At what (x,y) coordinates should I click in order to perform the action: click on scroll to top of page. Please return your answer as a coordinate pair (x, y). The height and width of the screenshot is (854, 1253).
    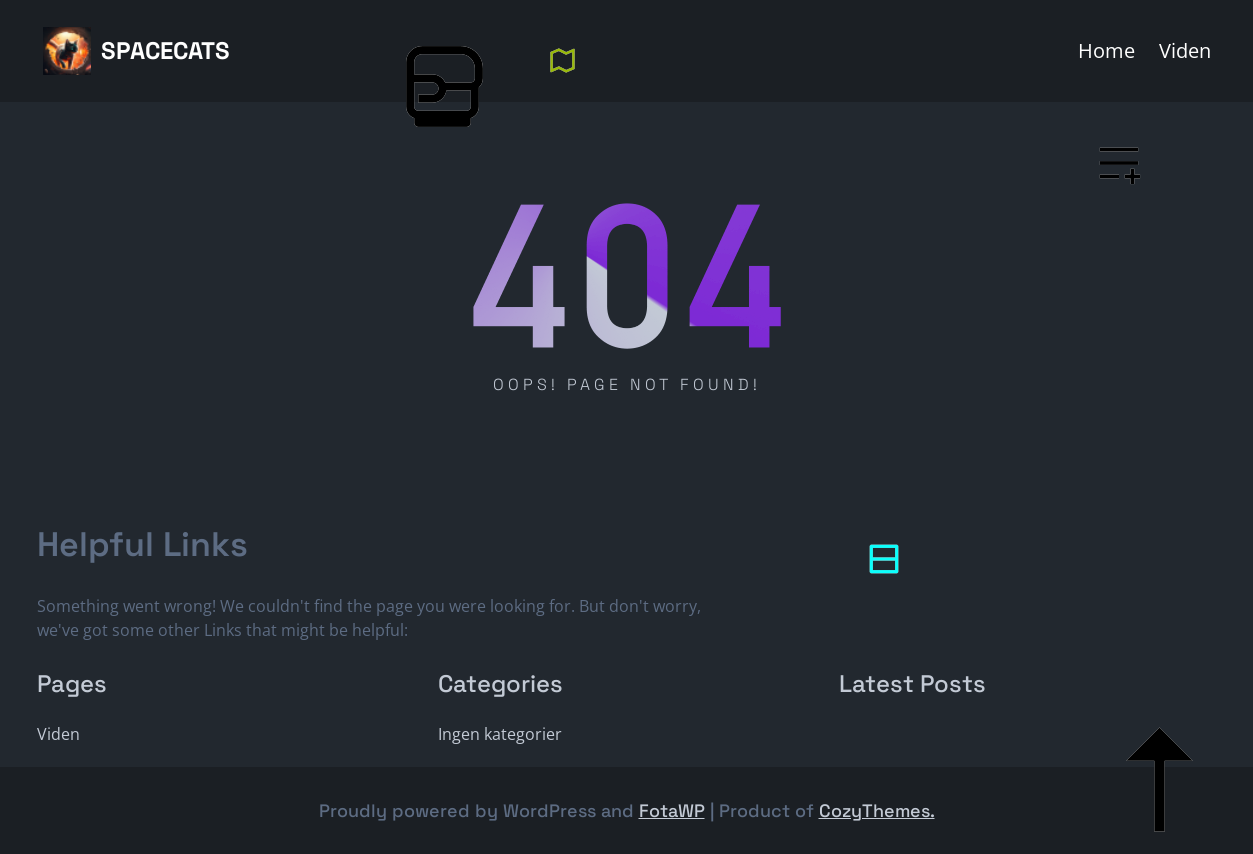
    Looking at the image, I should click on (1159, 779).